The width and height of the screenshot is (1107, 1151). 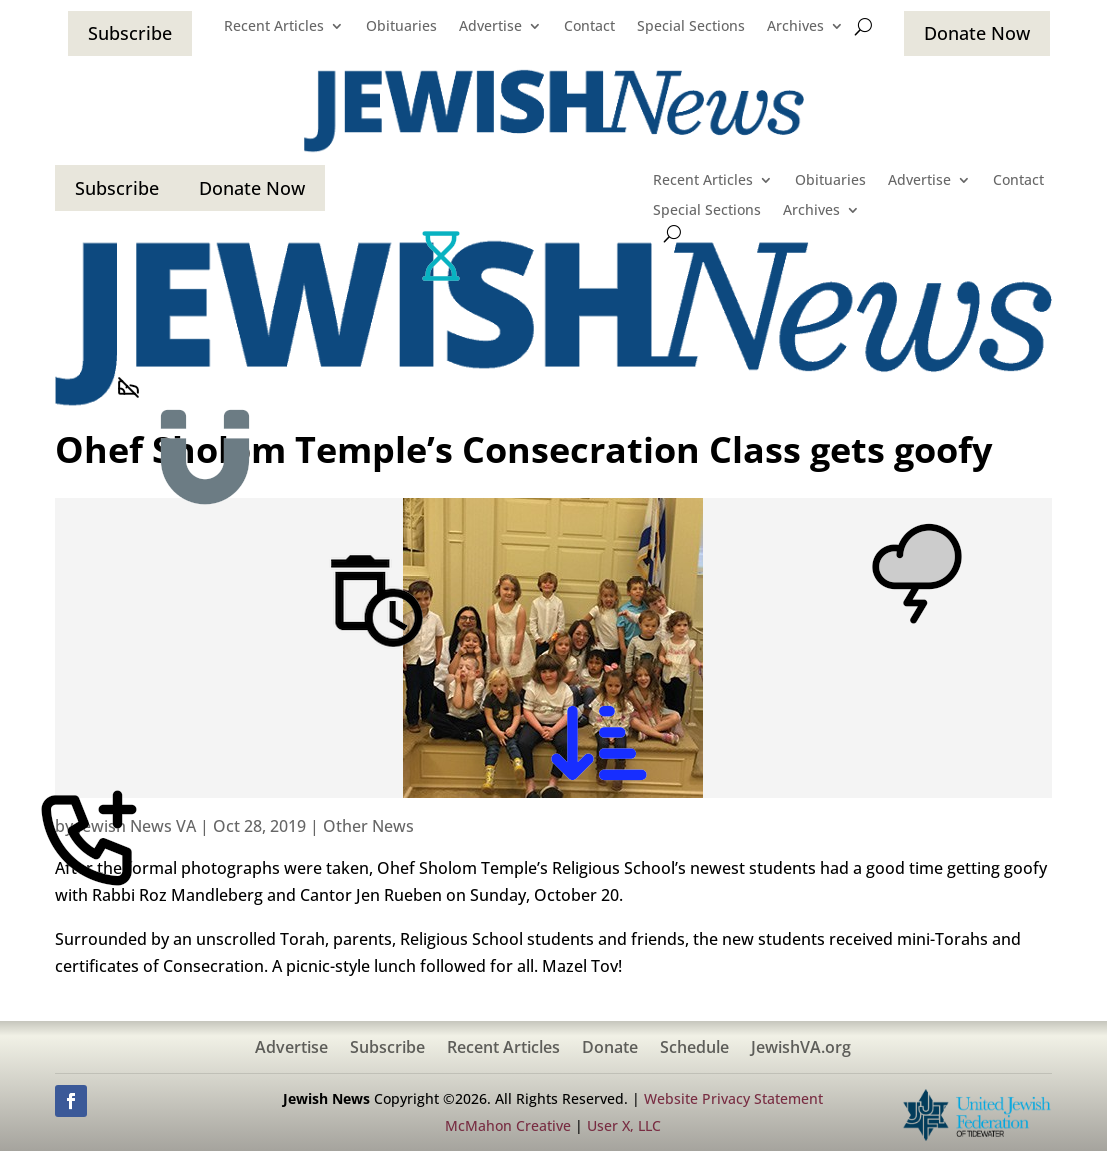 I want to click on remove footwear required, so click(x=128, y=387).